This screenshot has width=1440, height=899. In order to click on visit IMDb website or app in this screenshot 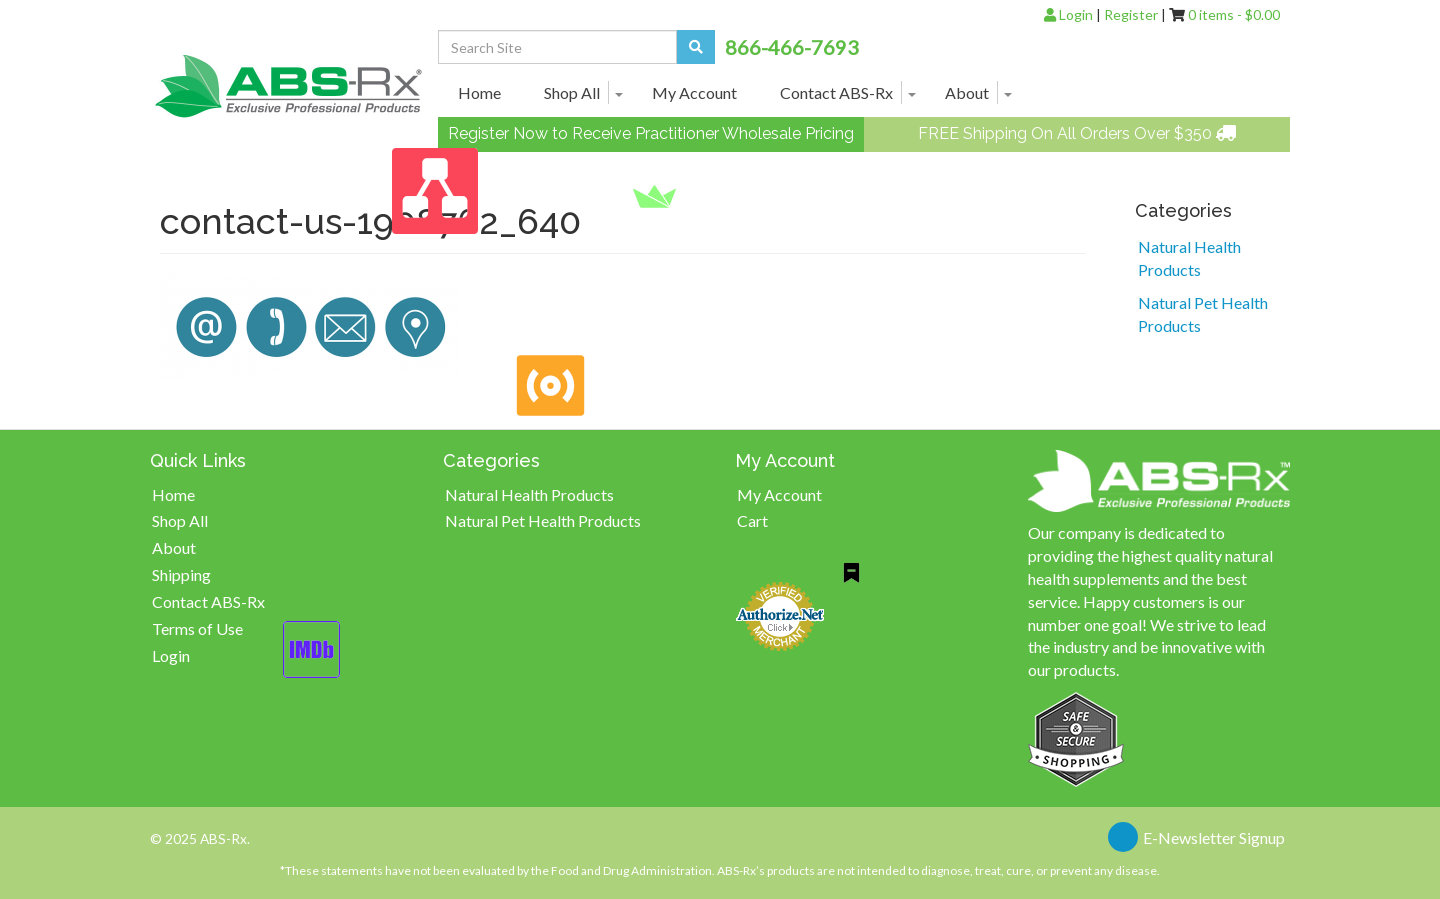, I will do `click(311, 649)`.